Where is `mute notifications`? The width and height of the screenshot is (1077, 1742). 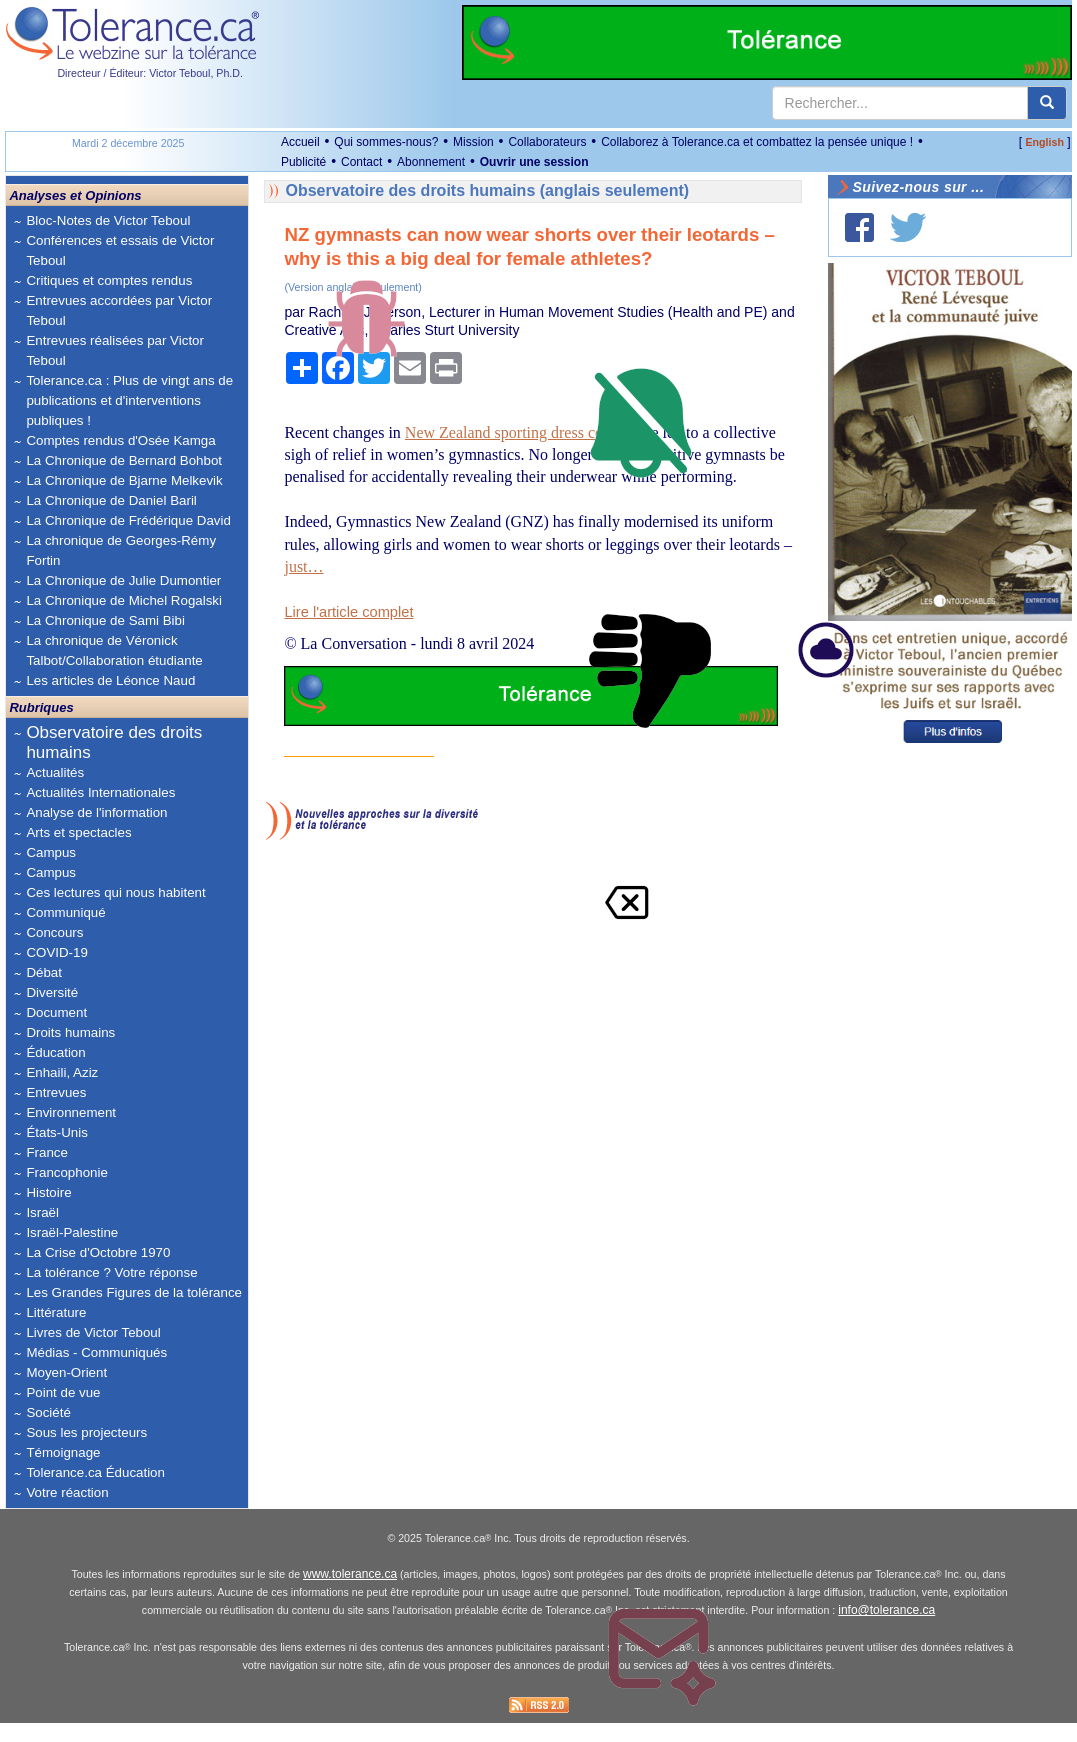 mute notifications is located at coordinates (641, 423).